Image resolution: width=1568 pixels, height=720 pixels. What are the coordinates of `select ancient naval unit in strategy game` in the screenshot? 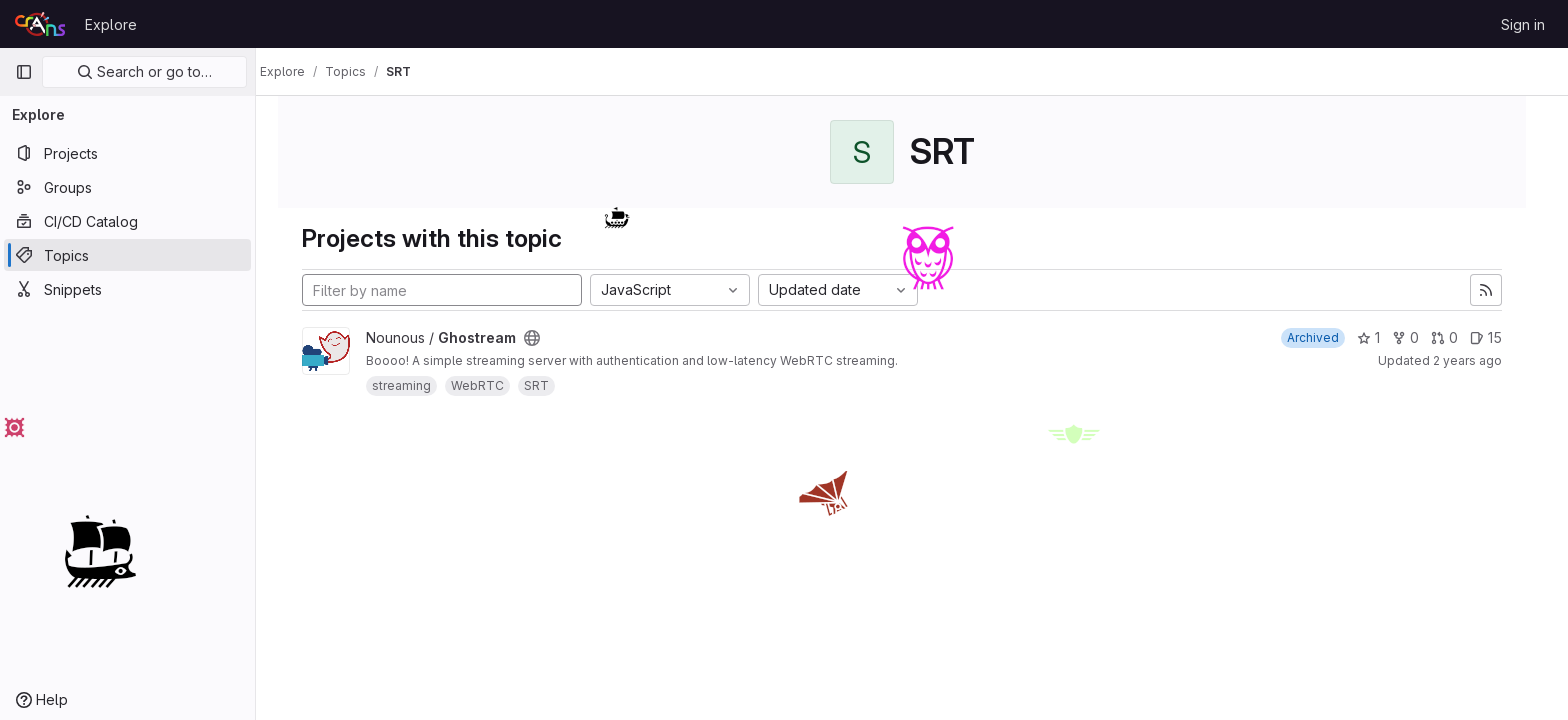 It's located at (100, 551).